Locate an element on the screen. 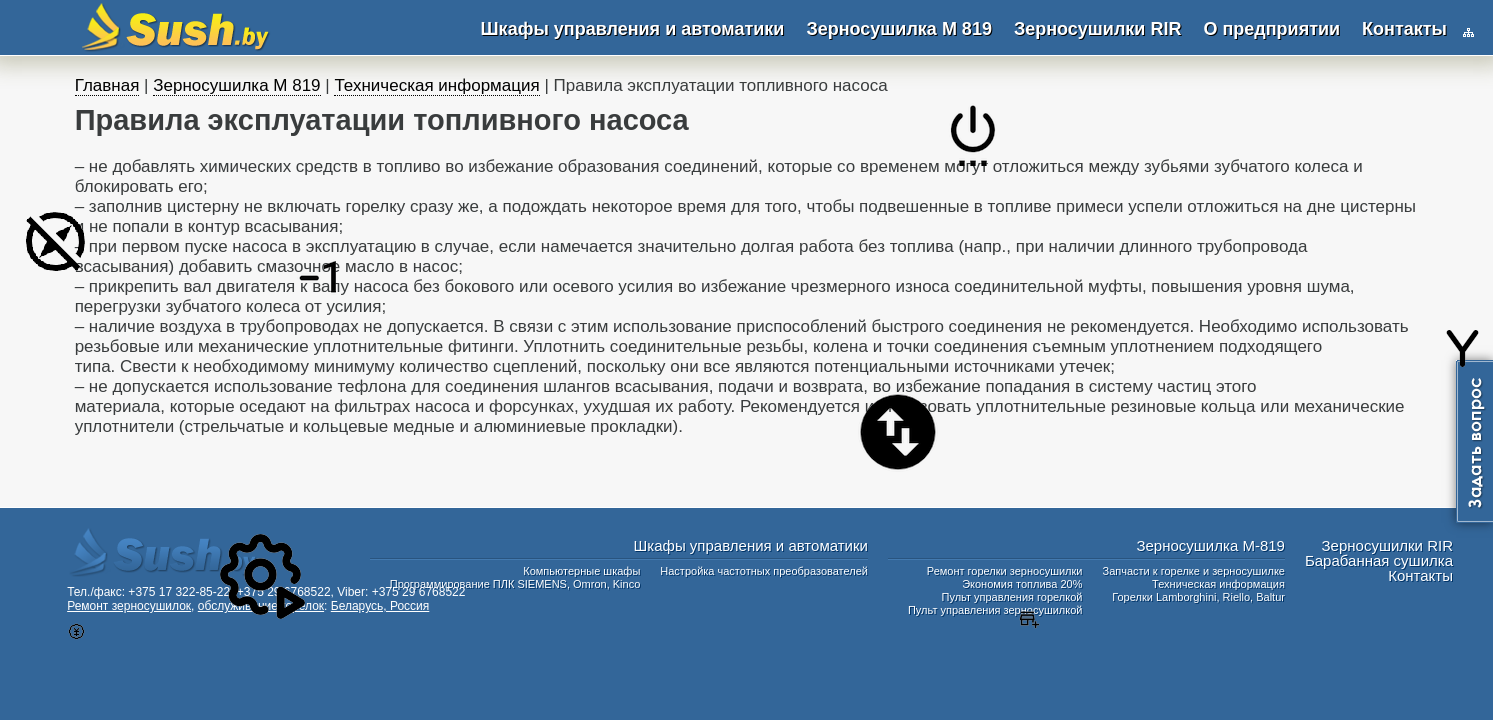  indicates japanese yen currency or pricing is located at coordinates (76, 631).